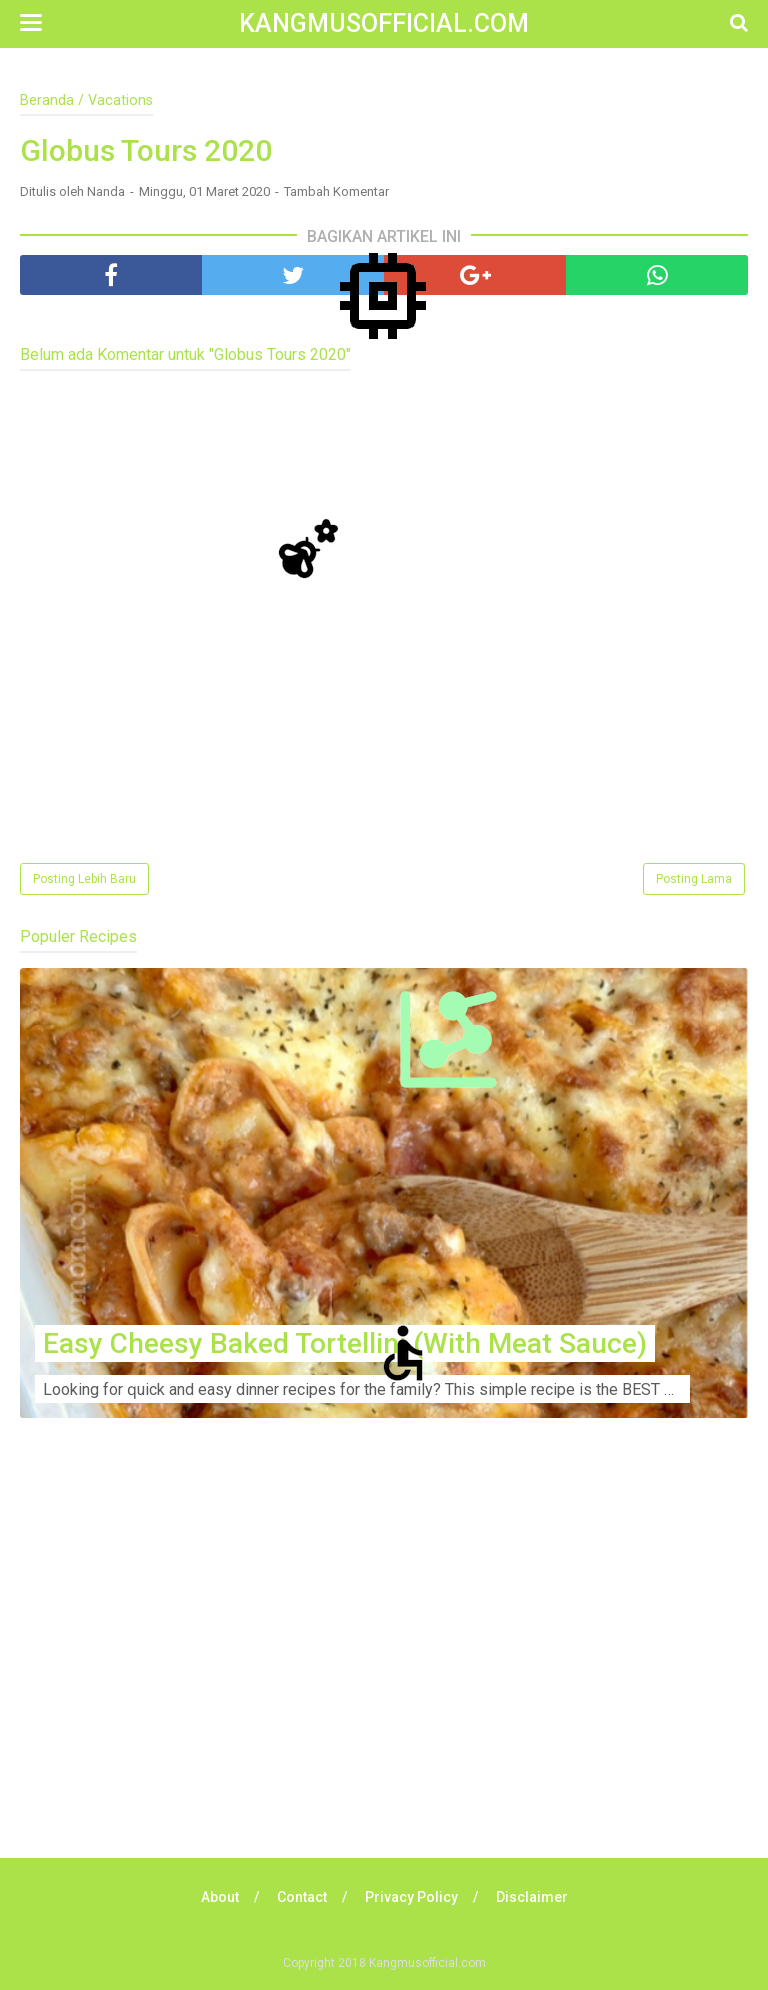 The width and height of the screenshot is (768, 1990). I want to click on view scatter plot or data visualization, so click(448, 1039).